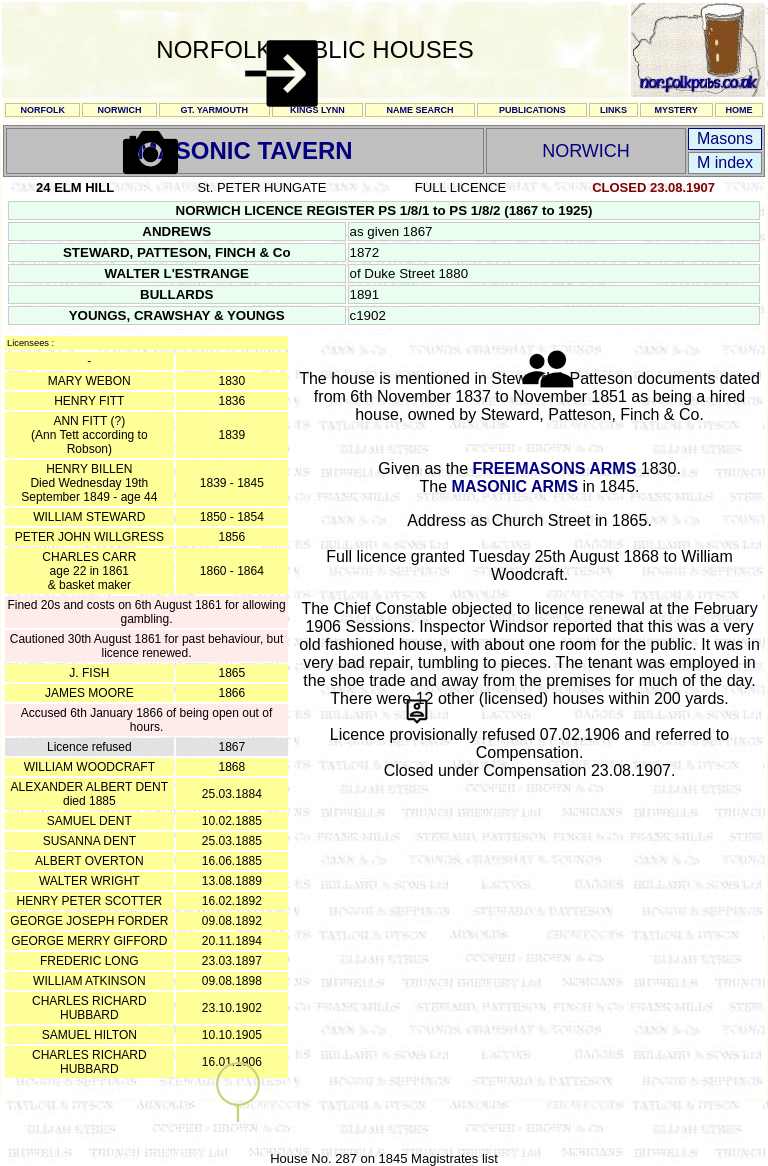 Image resolution: width=768 pixels, height=1166 pixels. I want to click on view a person's location on the map, so click(417, 711).